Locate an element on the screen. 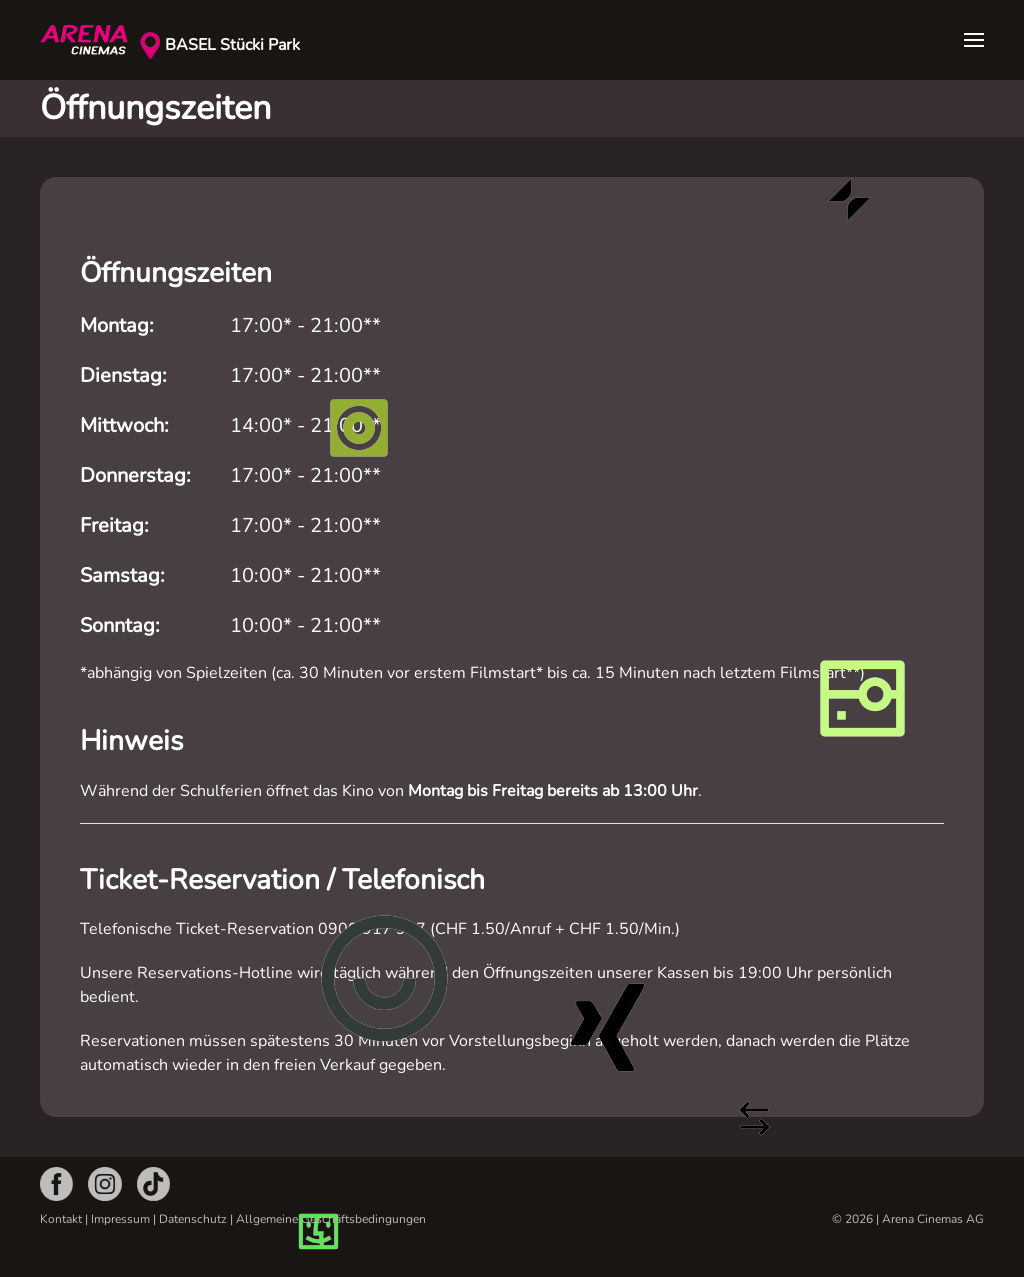 The image size is (1024, 1277). start a presentation or slideshow is located at coordinates (862, 698).